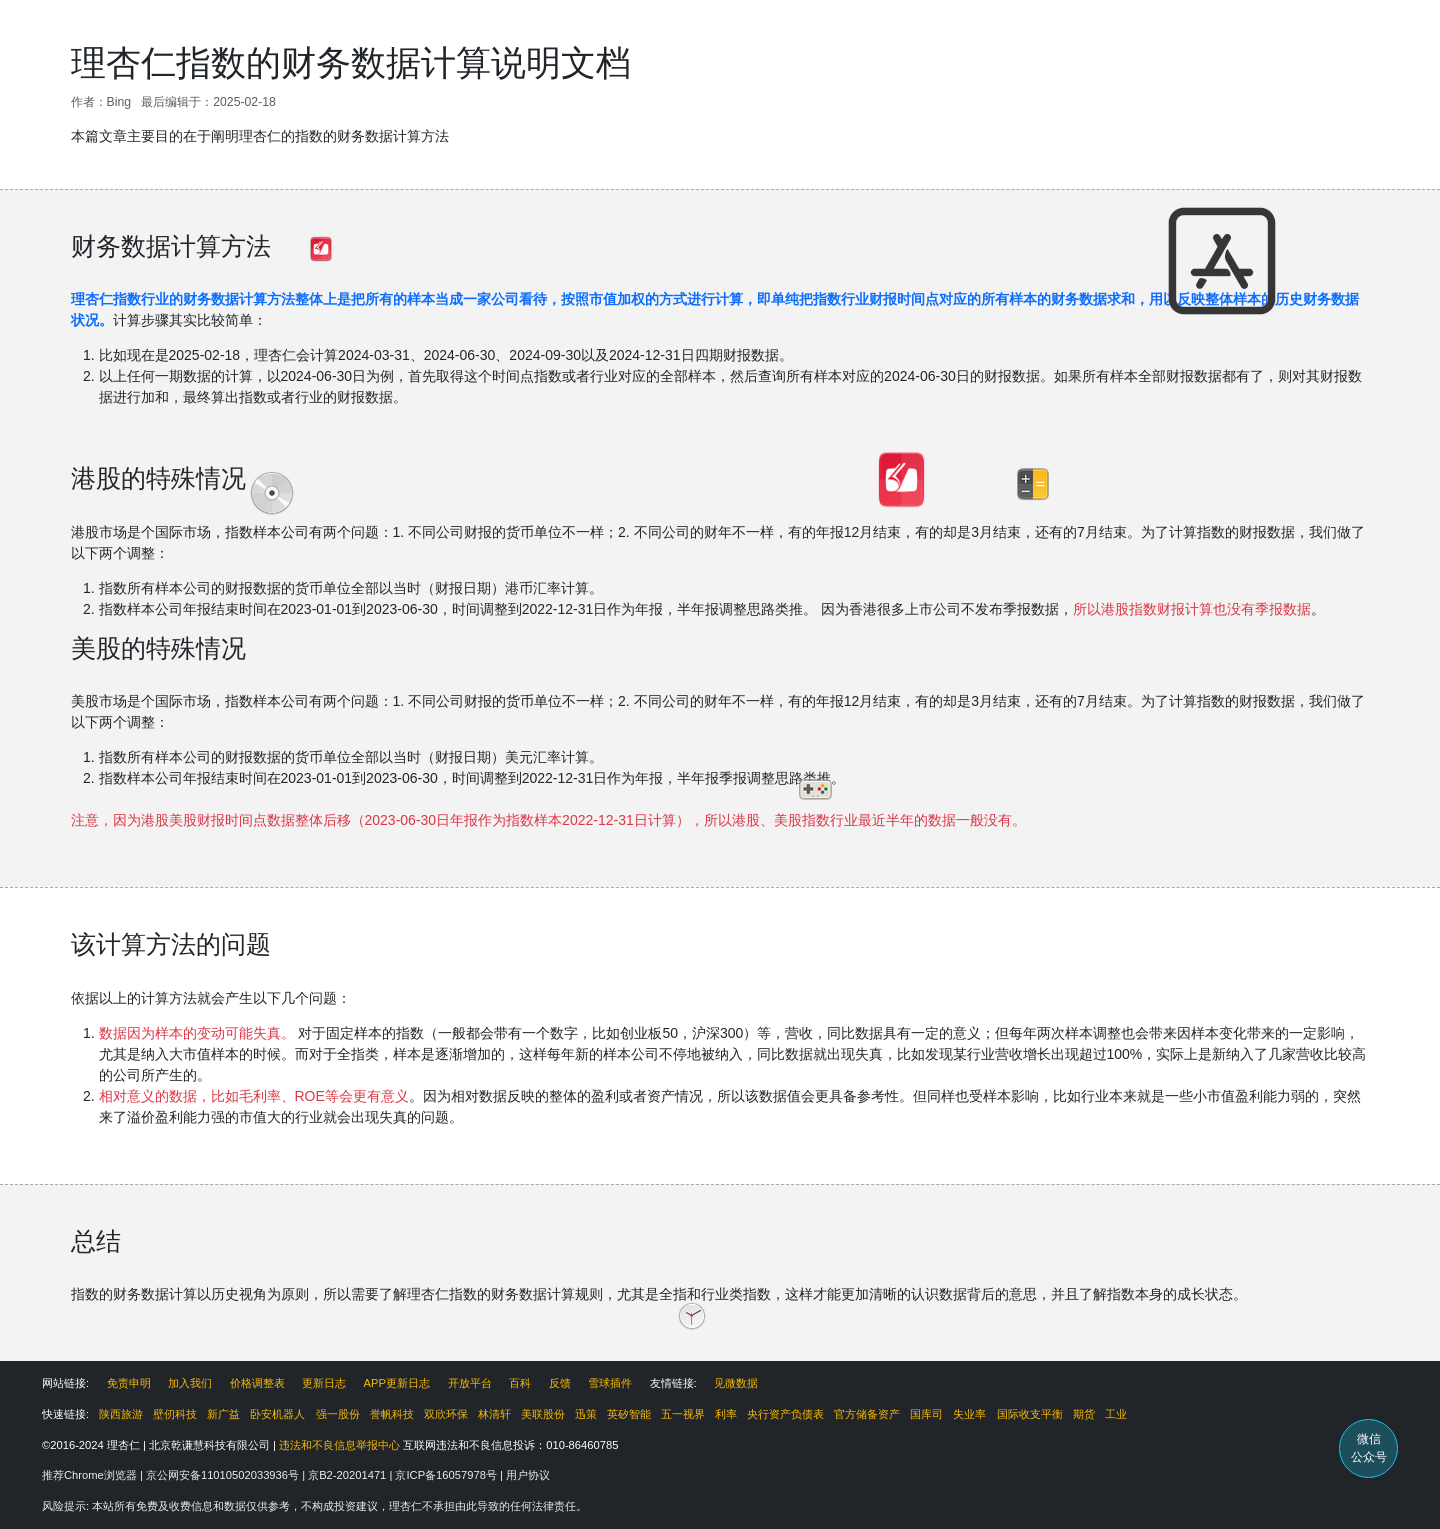 This screenshot has width=1440, height=1529. What do you see at coordinates (815, 789) in the screenshot?
I see `game controller input device detected` at bounding box center [815, 789].